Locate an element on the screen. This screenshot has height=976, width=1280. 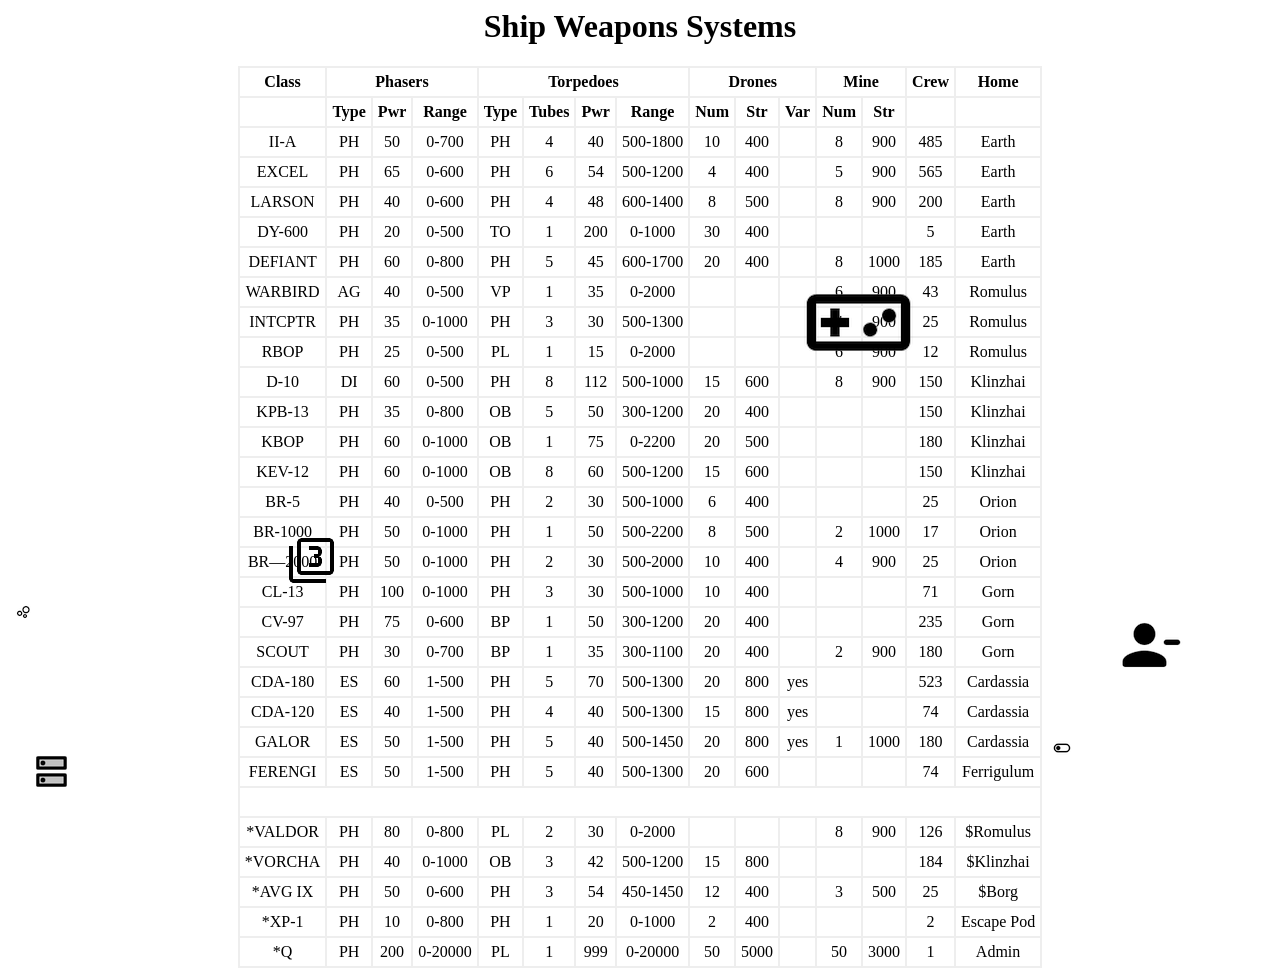
toggle switch in off position is located at coordinates (1062, 748).